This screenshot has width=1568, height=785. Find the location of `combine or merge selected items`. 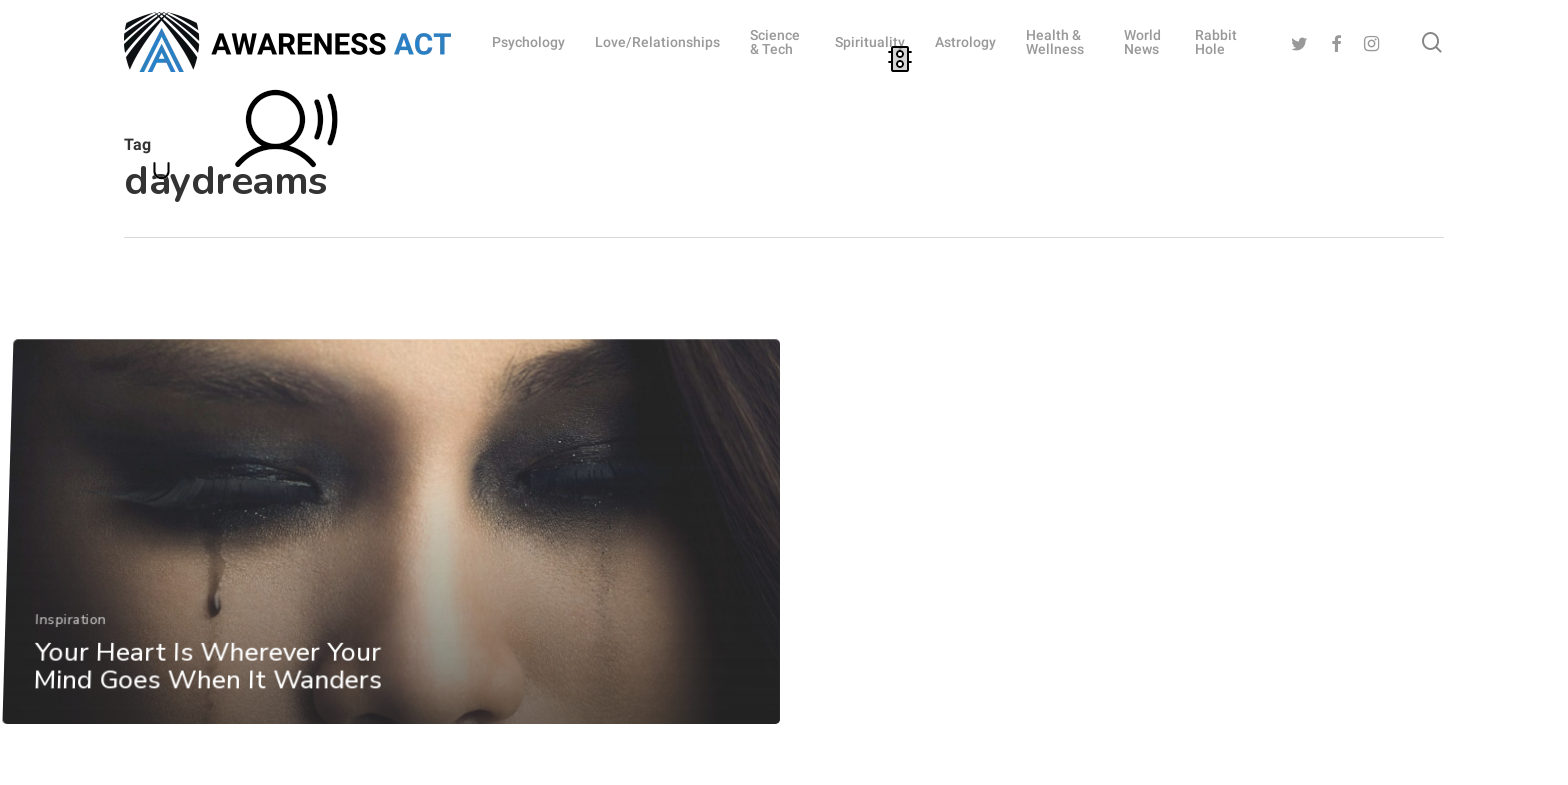

combine or merge selected items is located at coordinates (161, 169).